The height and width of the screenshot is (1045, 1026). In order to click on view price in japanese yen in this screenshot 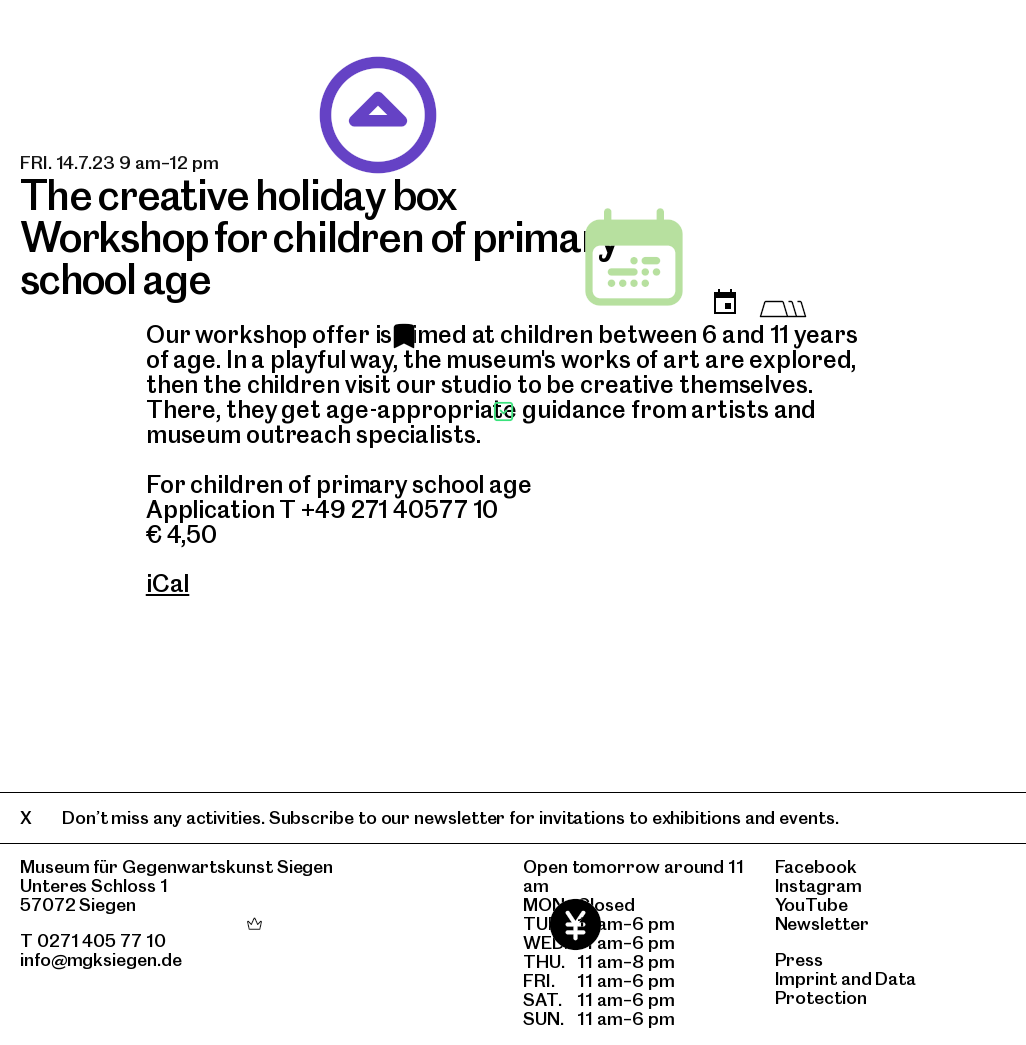, I will do `click(575, 924)`.